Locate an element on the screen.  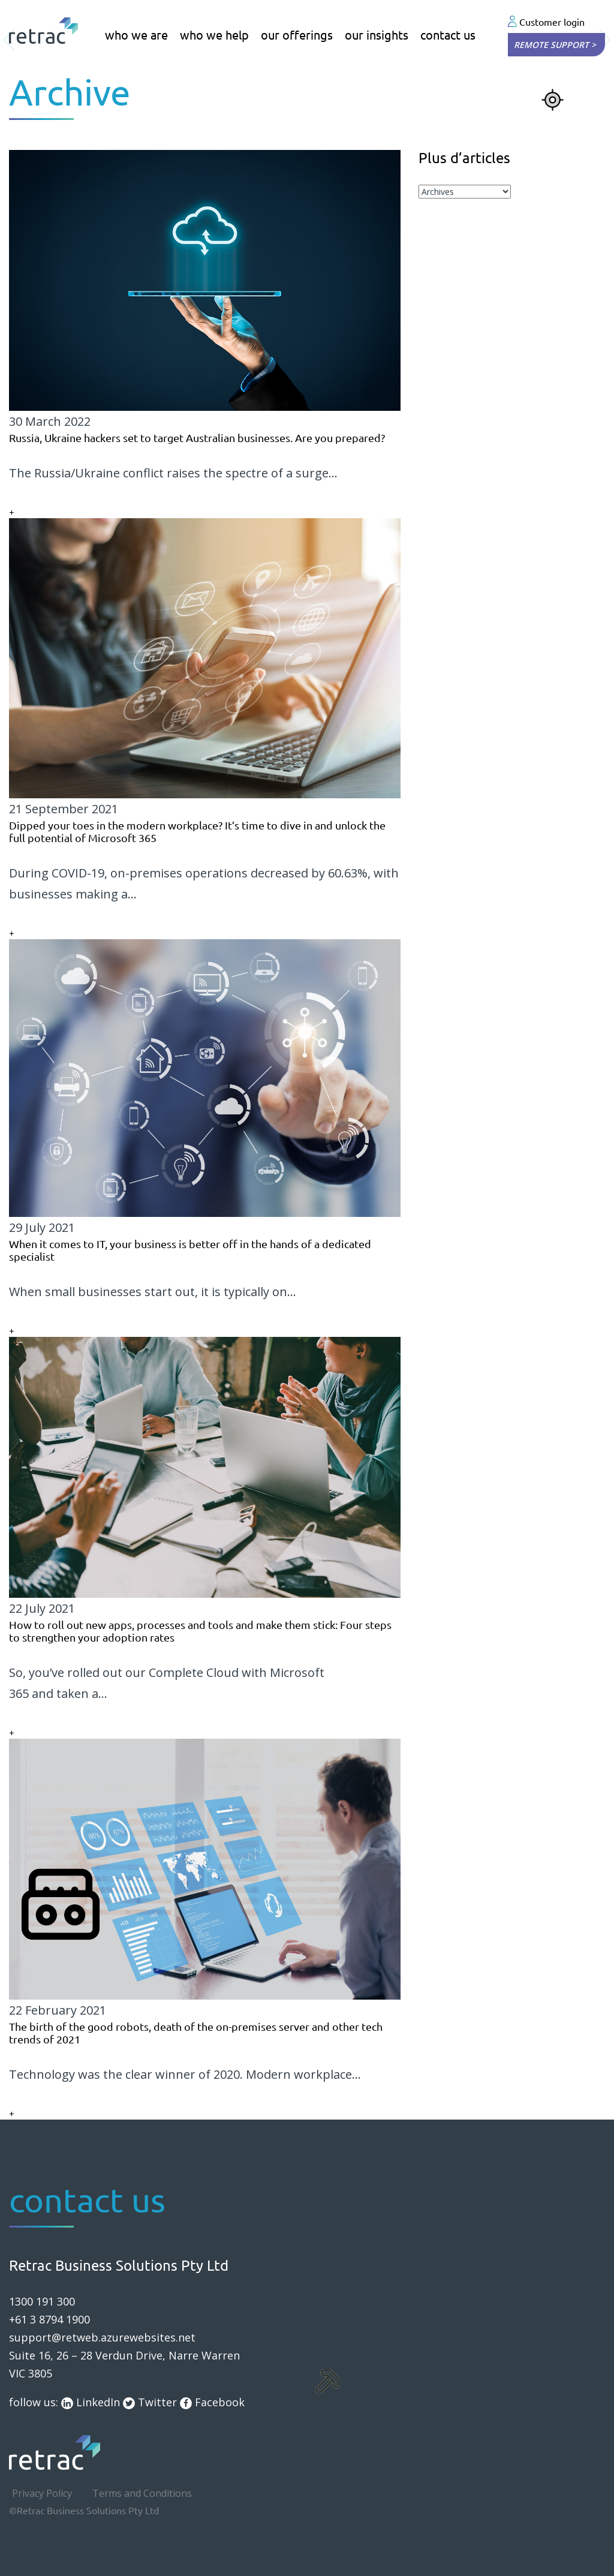
get current location is located at coordinates (552, 100).